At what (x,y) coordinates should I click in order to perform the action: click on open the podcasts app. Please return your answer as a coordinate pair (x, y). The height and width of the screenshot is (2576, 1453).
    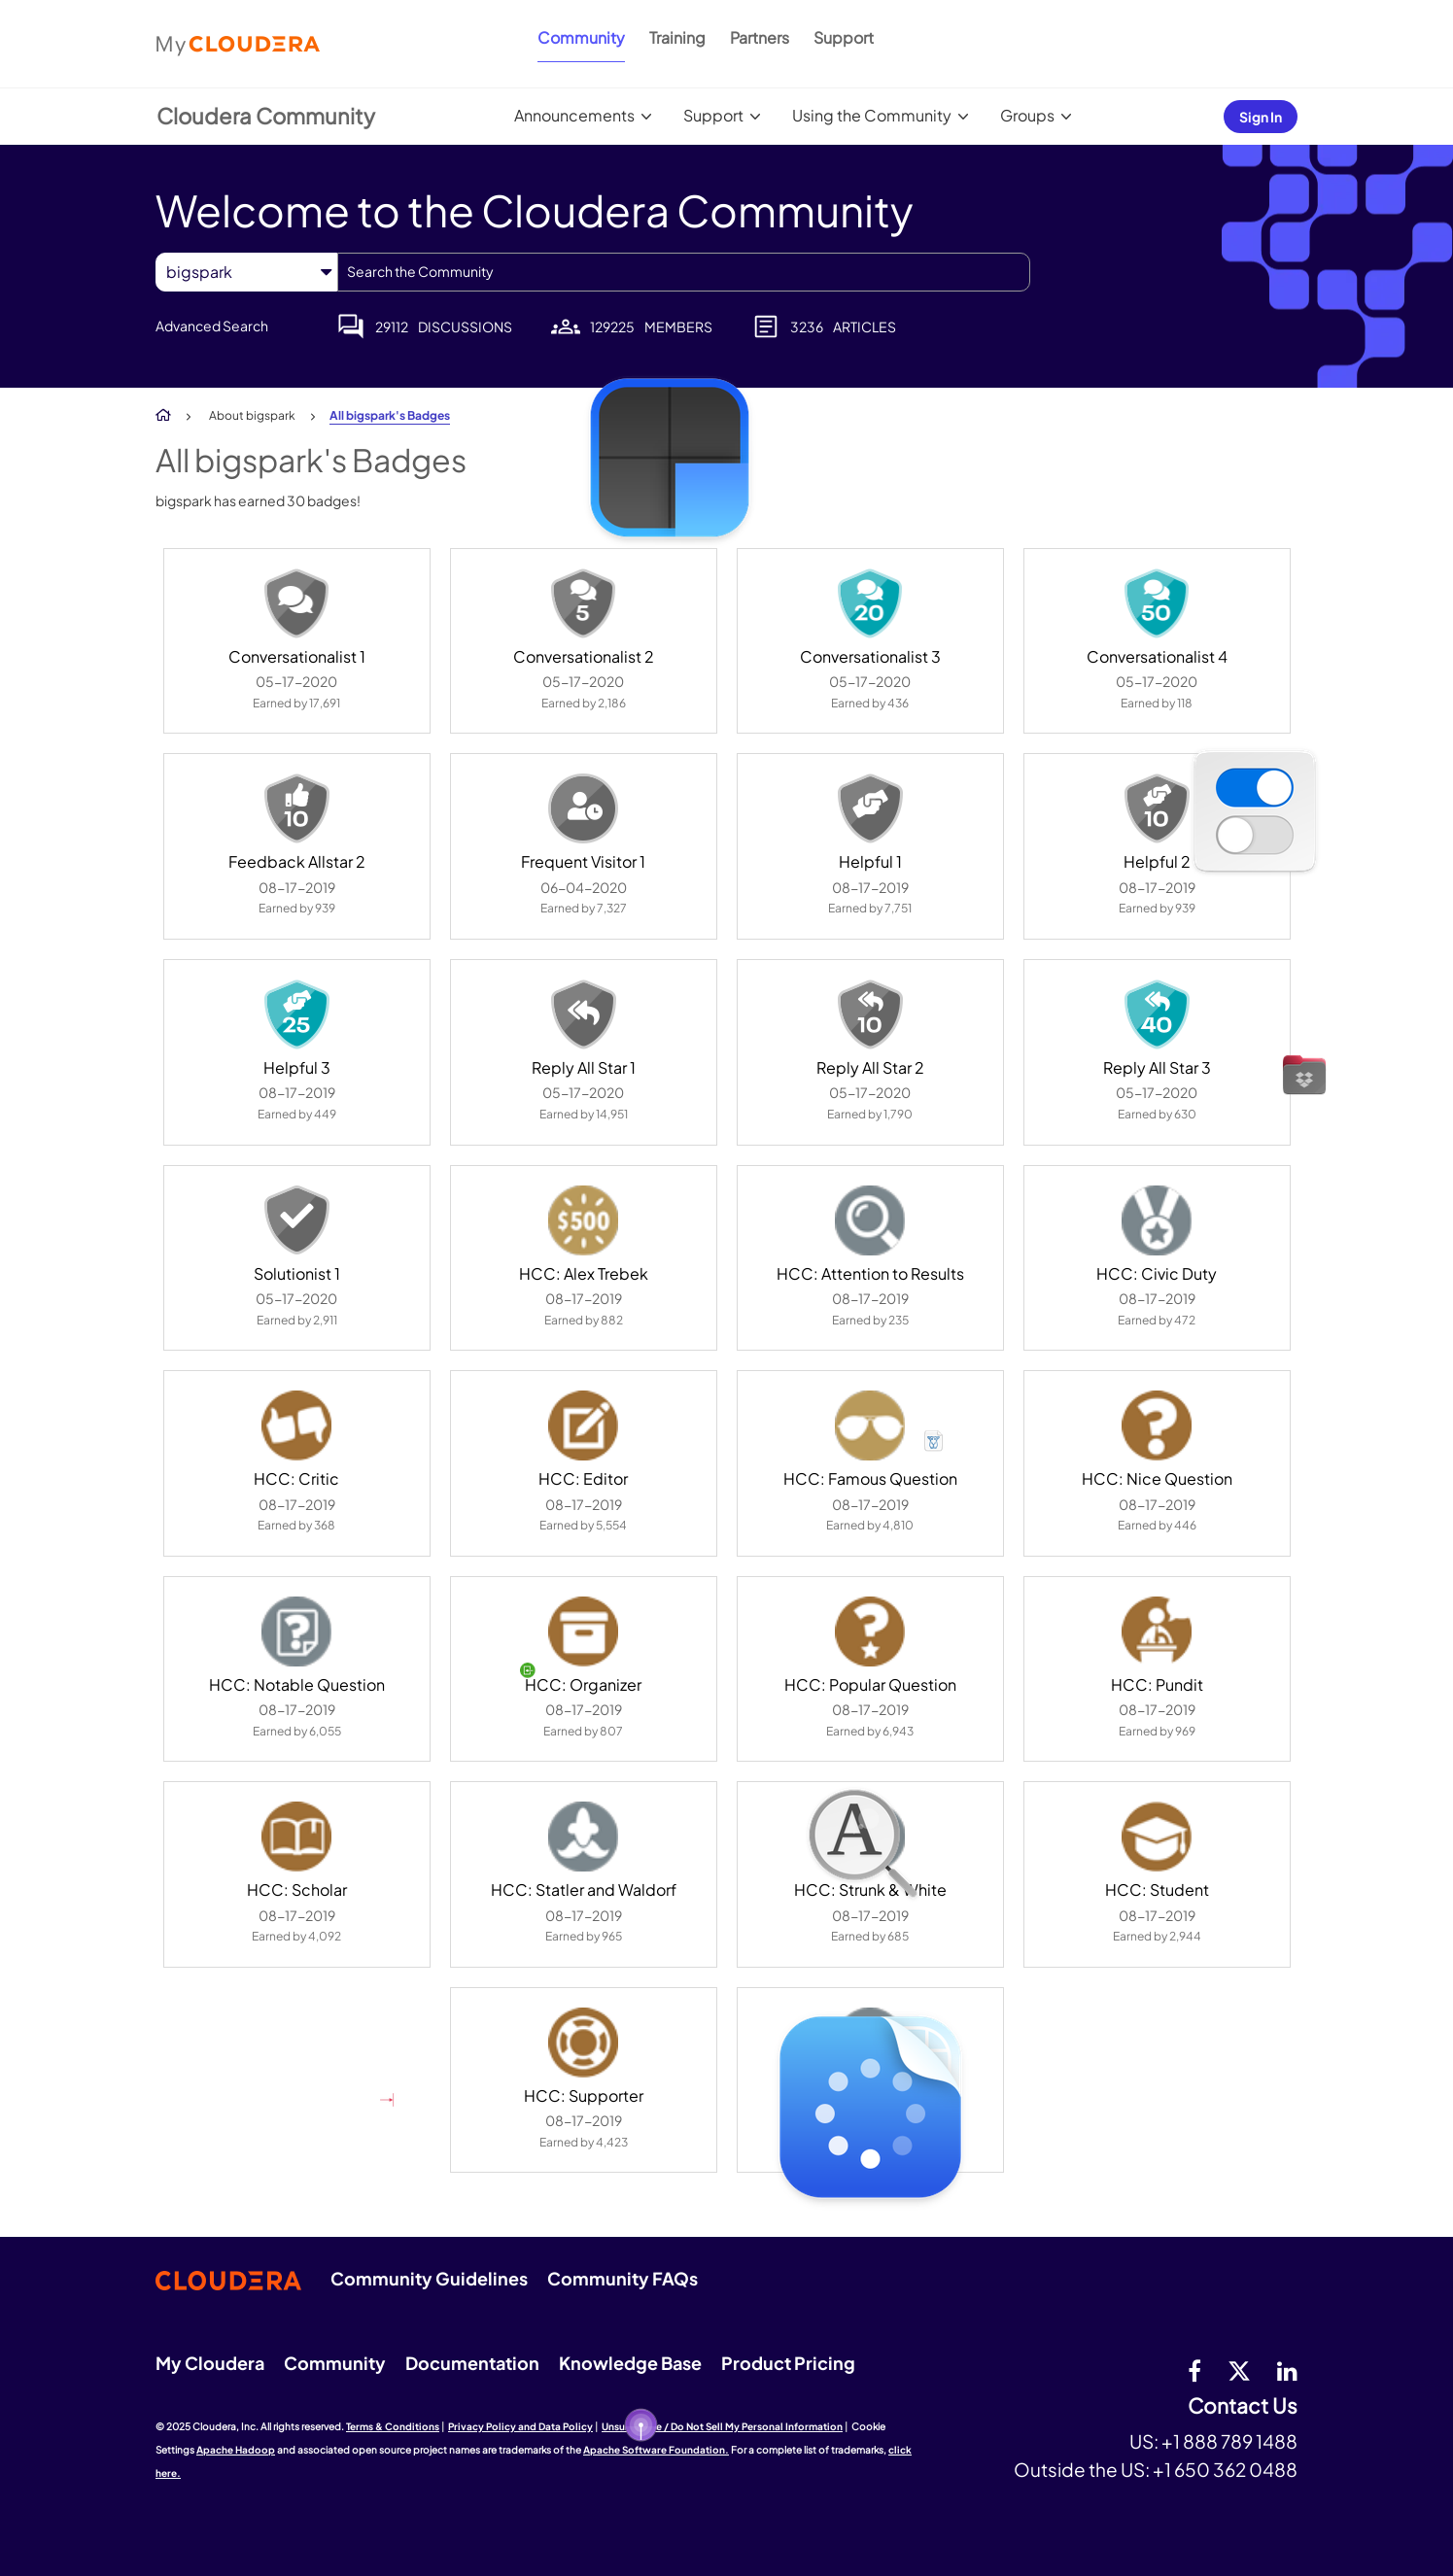
    Looking at the image, I should click on (640, 2424).